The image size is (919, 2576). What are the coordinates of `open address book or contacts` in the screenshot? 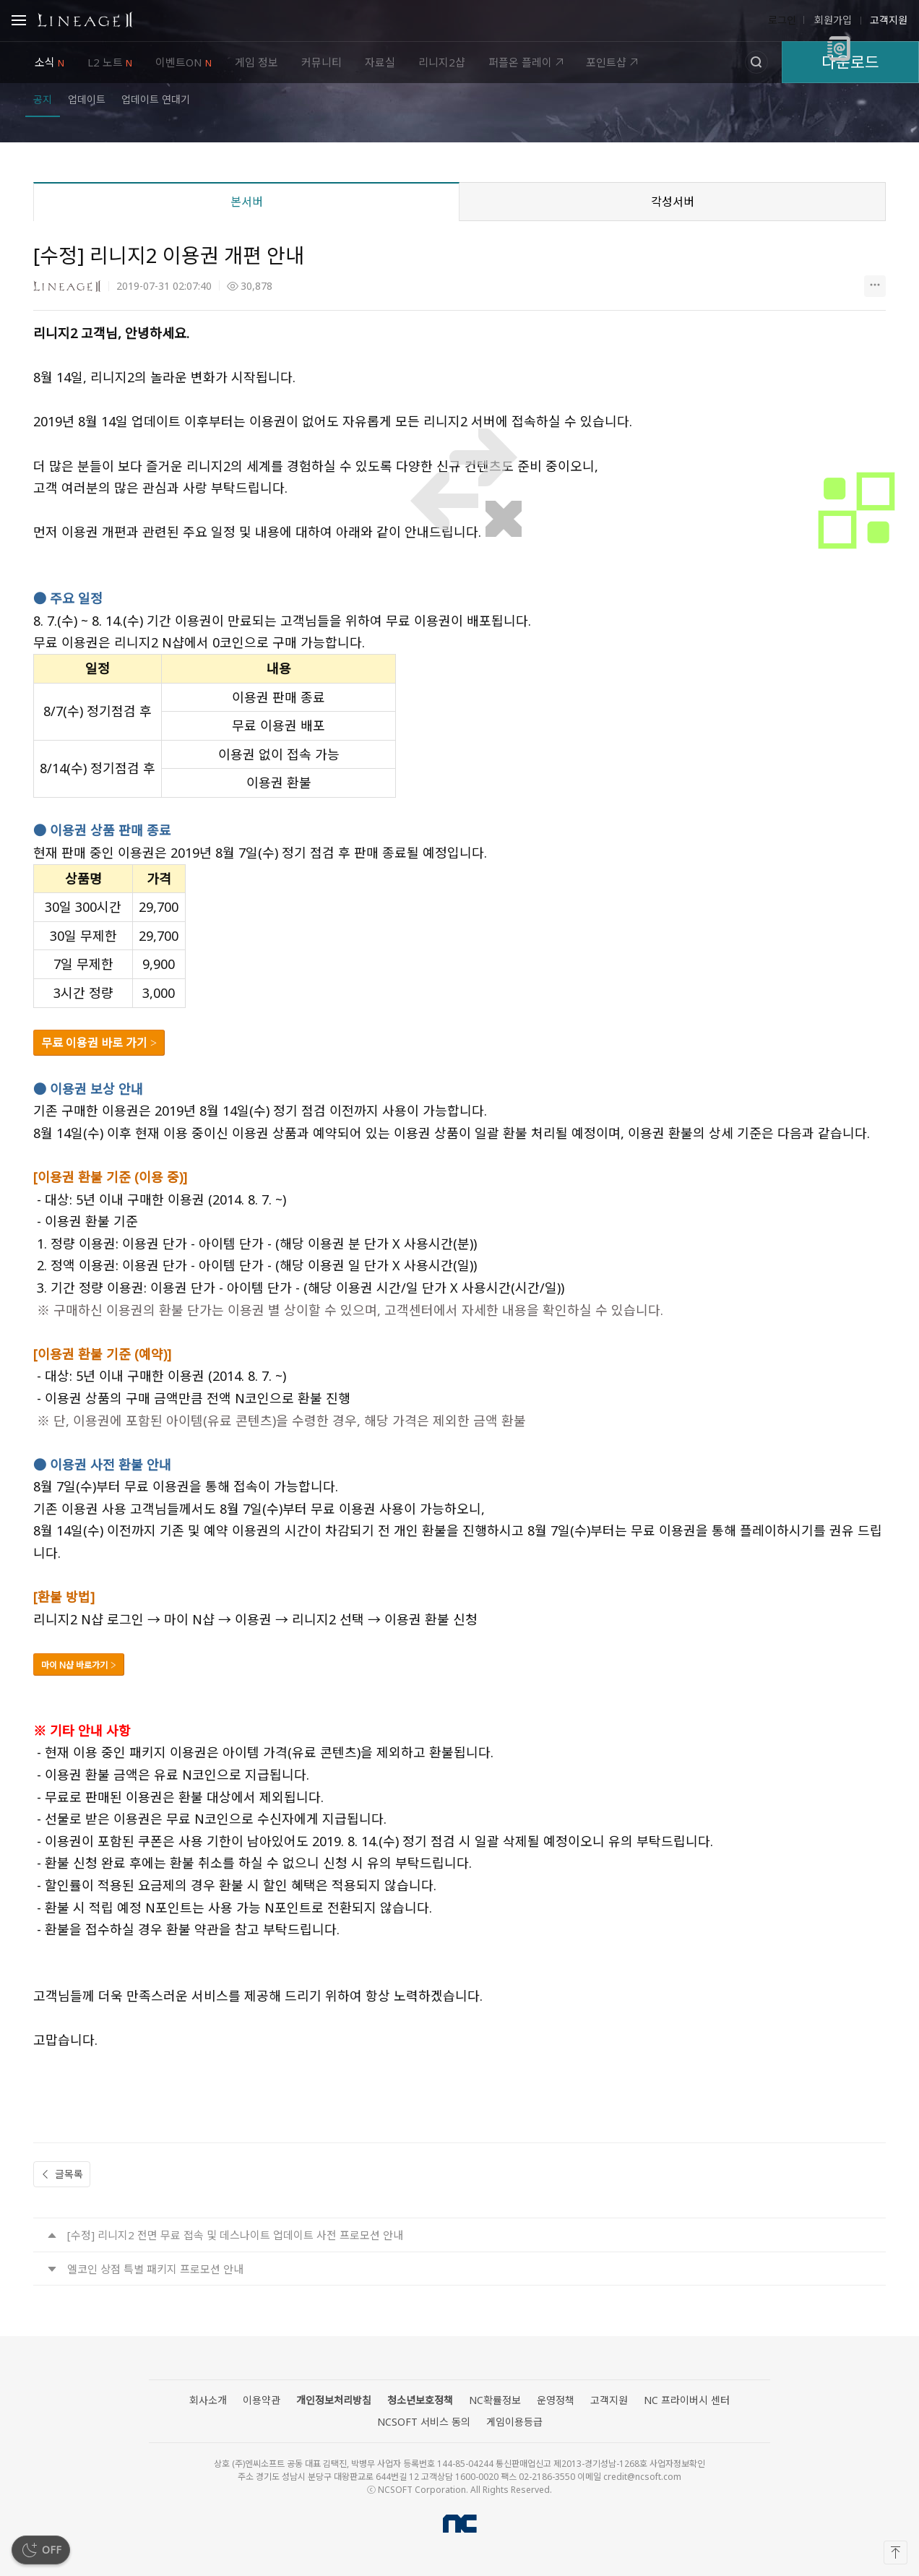 It's located at (840, 48).